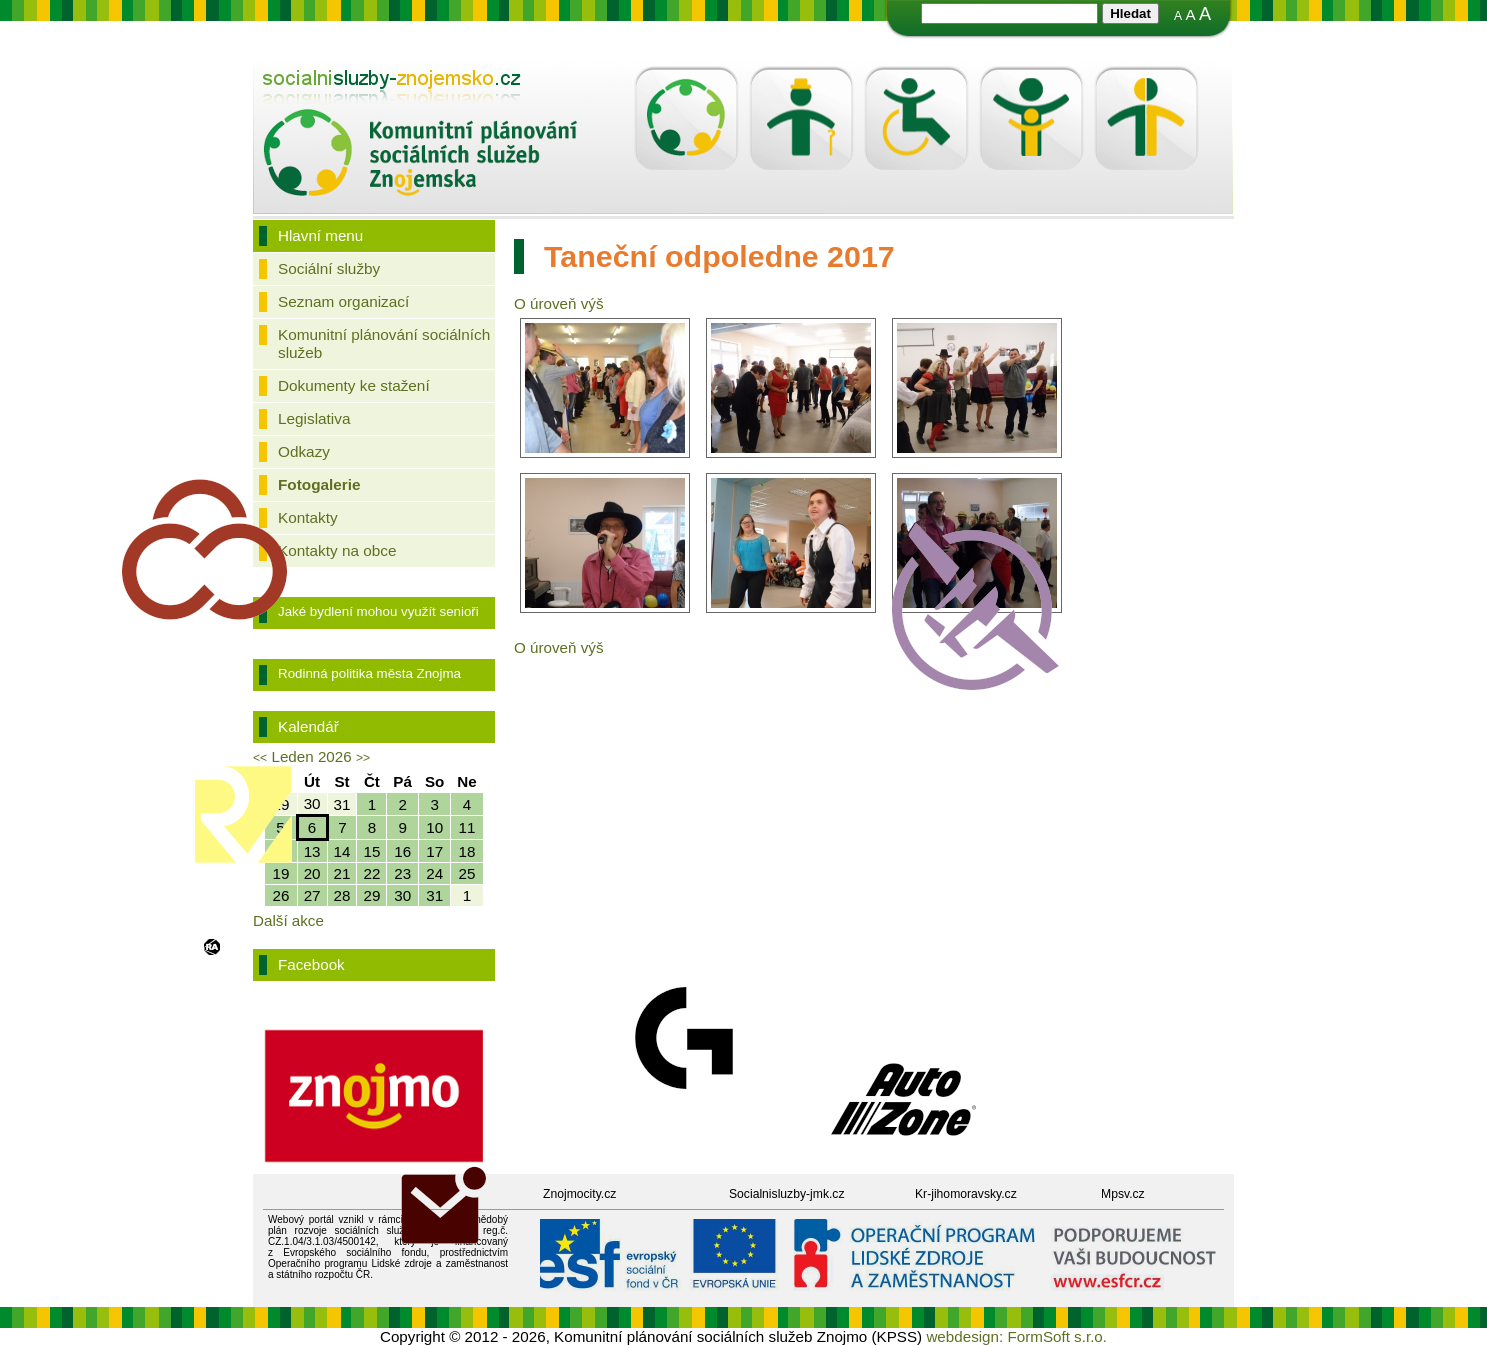 The image size is (1487, 1345). Describe the element at coordinates (243, 814) in the screenshot. I see `indicates RISC-V architecture compatibility` at that location.